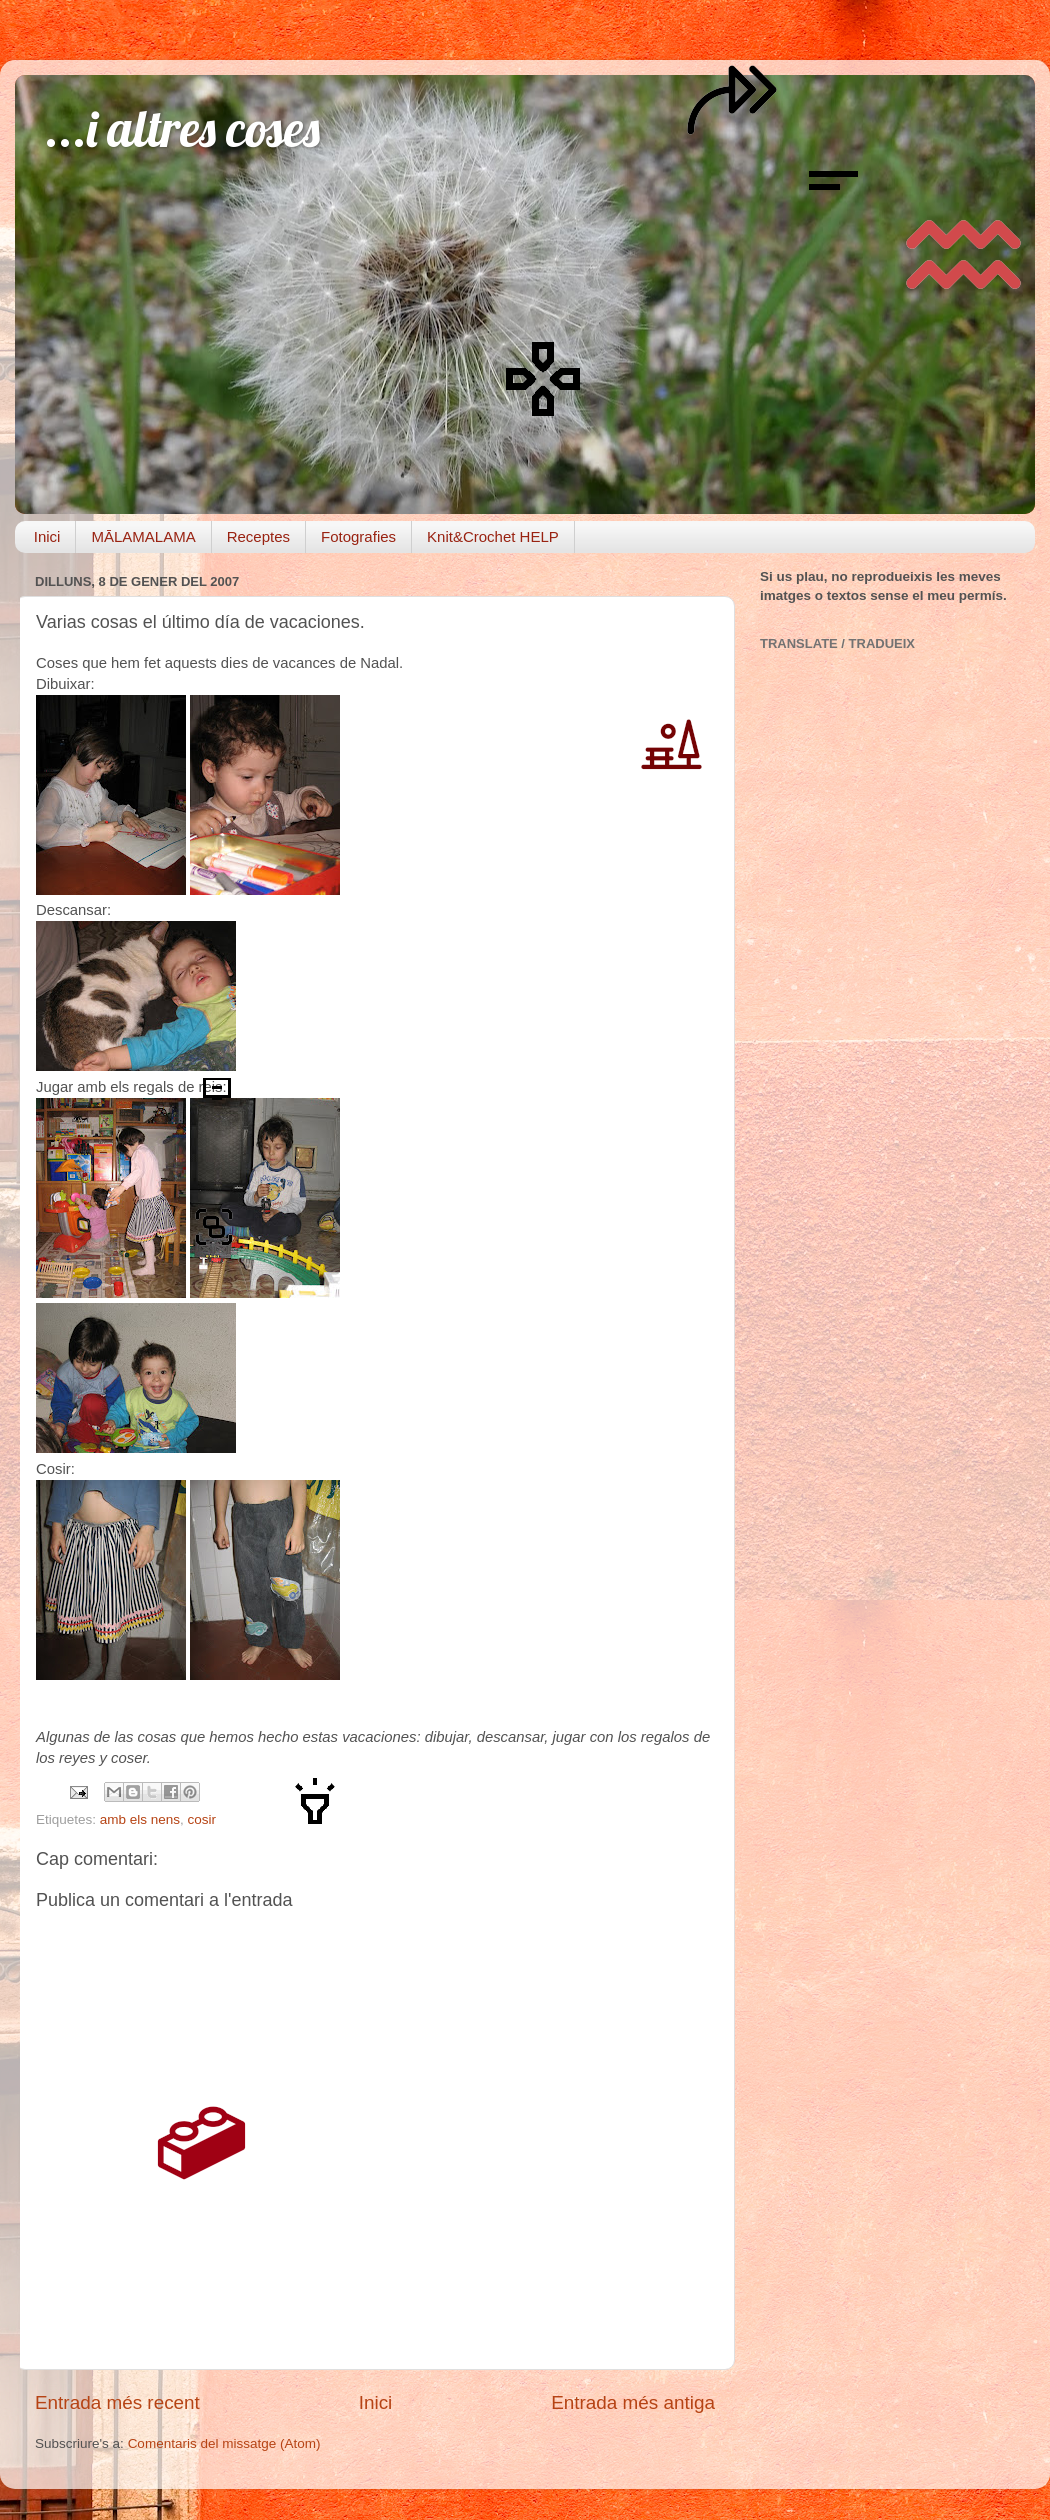 Image resolution: width=1050 pixels, height=2520 pixels. I want to click on forward message or content multiple times, so click(732, 100).